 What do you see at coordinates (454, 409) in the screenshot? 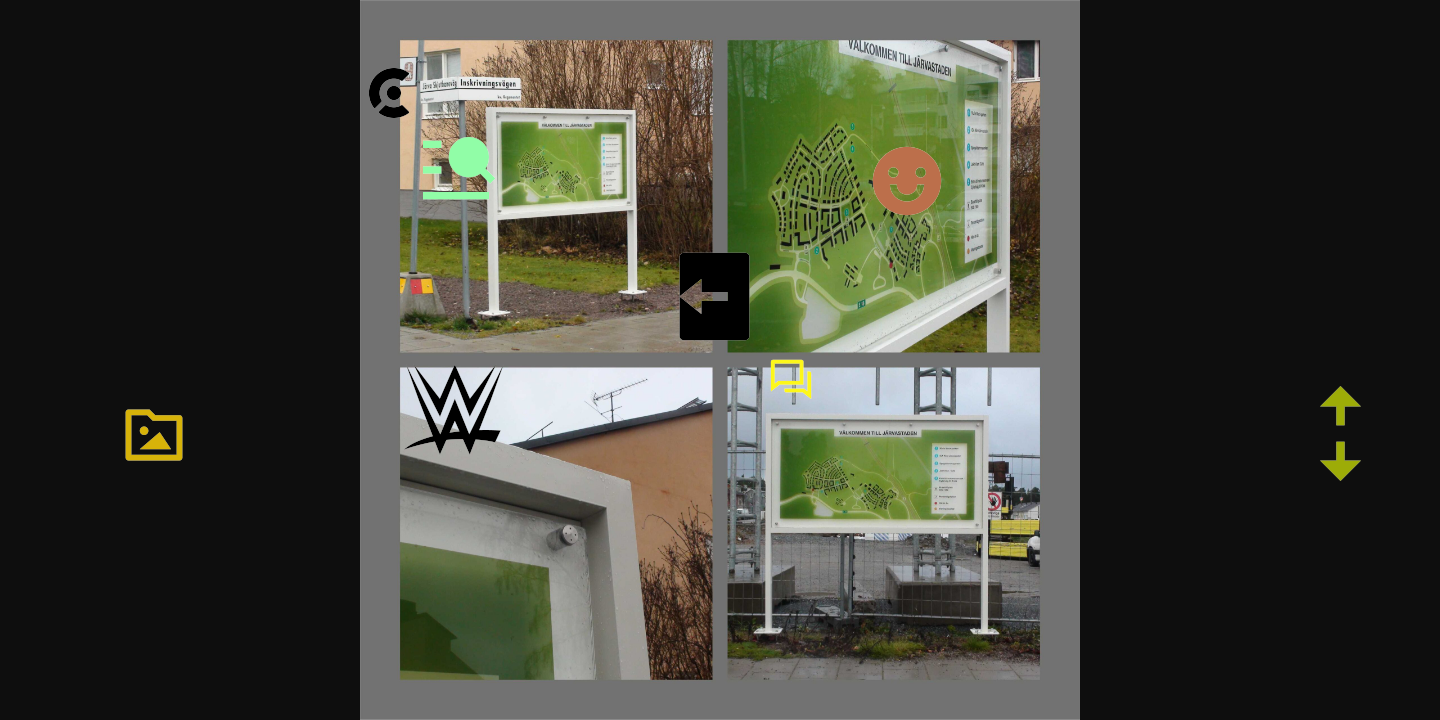
I see `WWE official logo` at bounding box center [454, 409].